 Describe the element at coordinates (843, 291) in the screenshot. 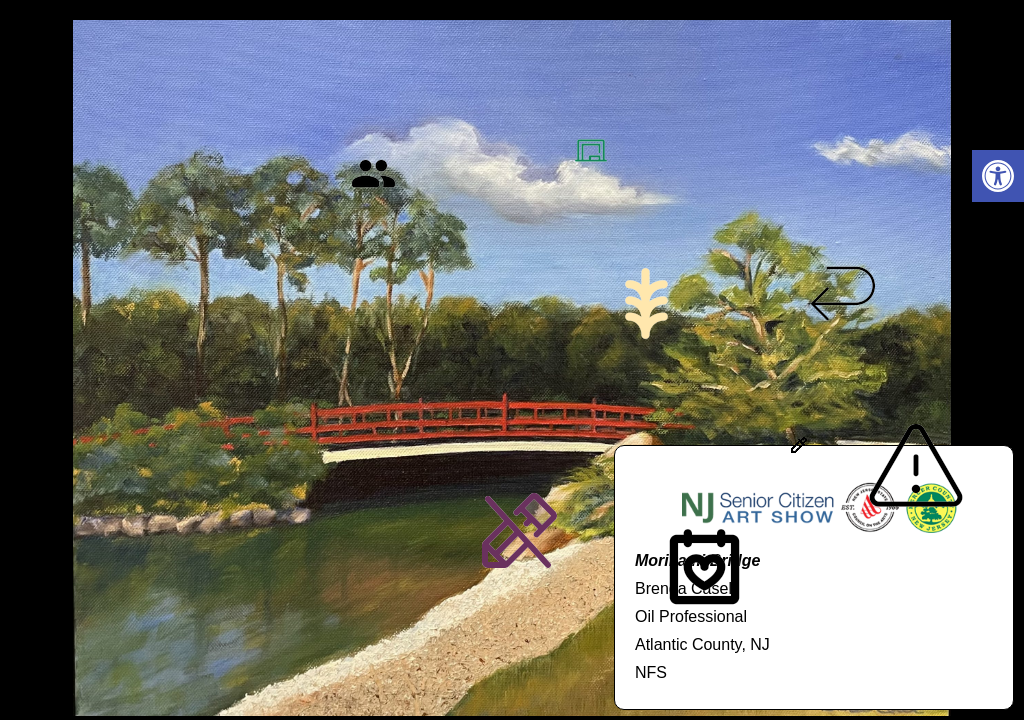

I see `undo or revert to previous action` at that location.